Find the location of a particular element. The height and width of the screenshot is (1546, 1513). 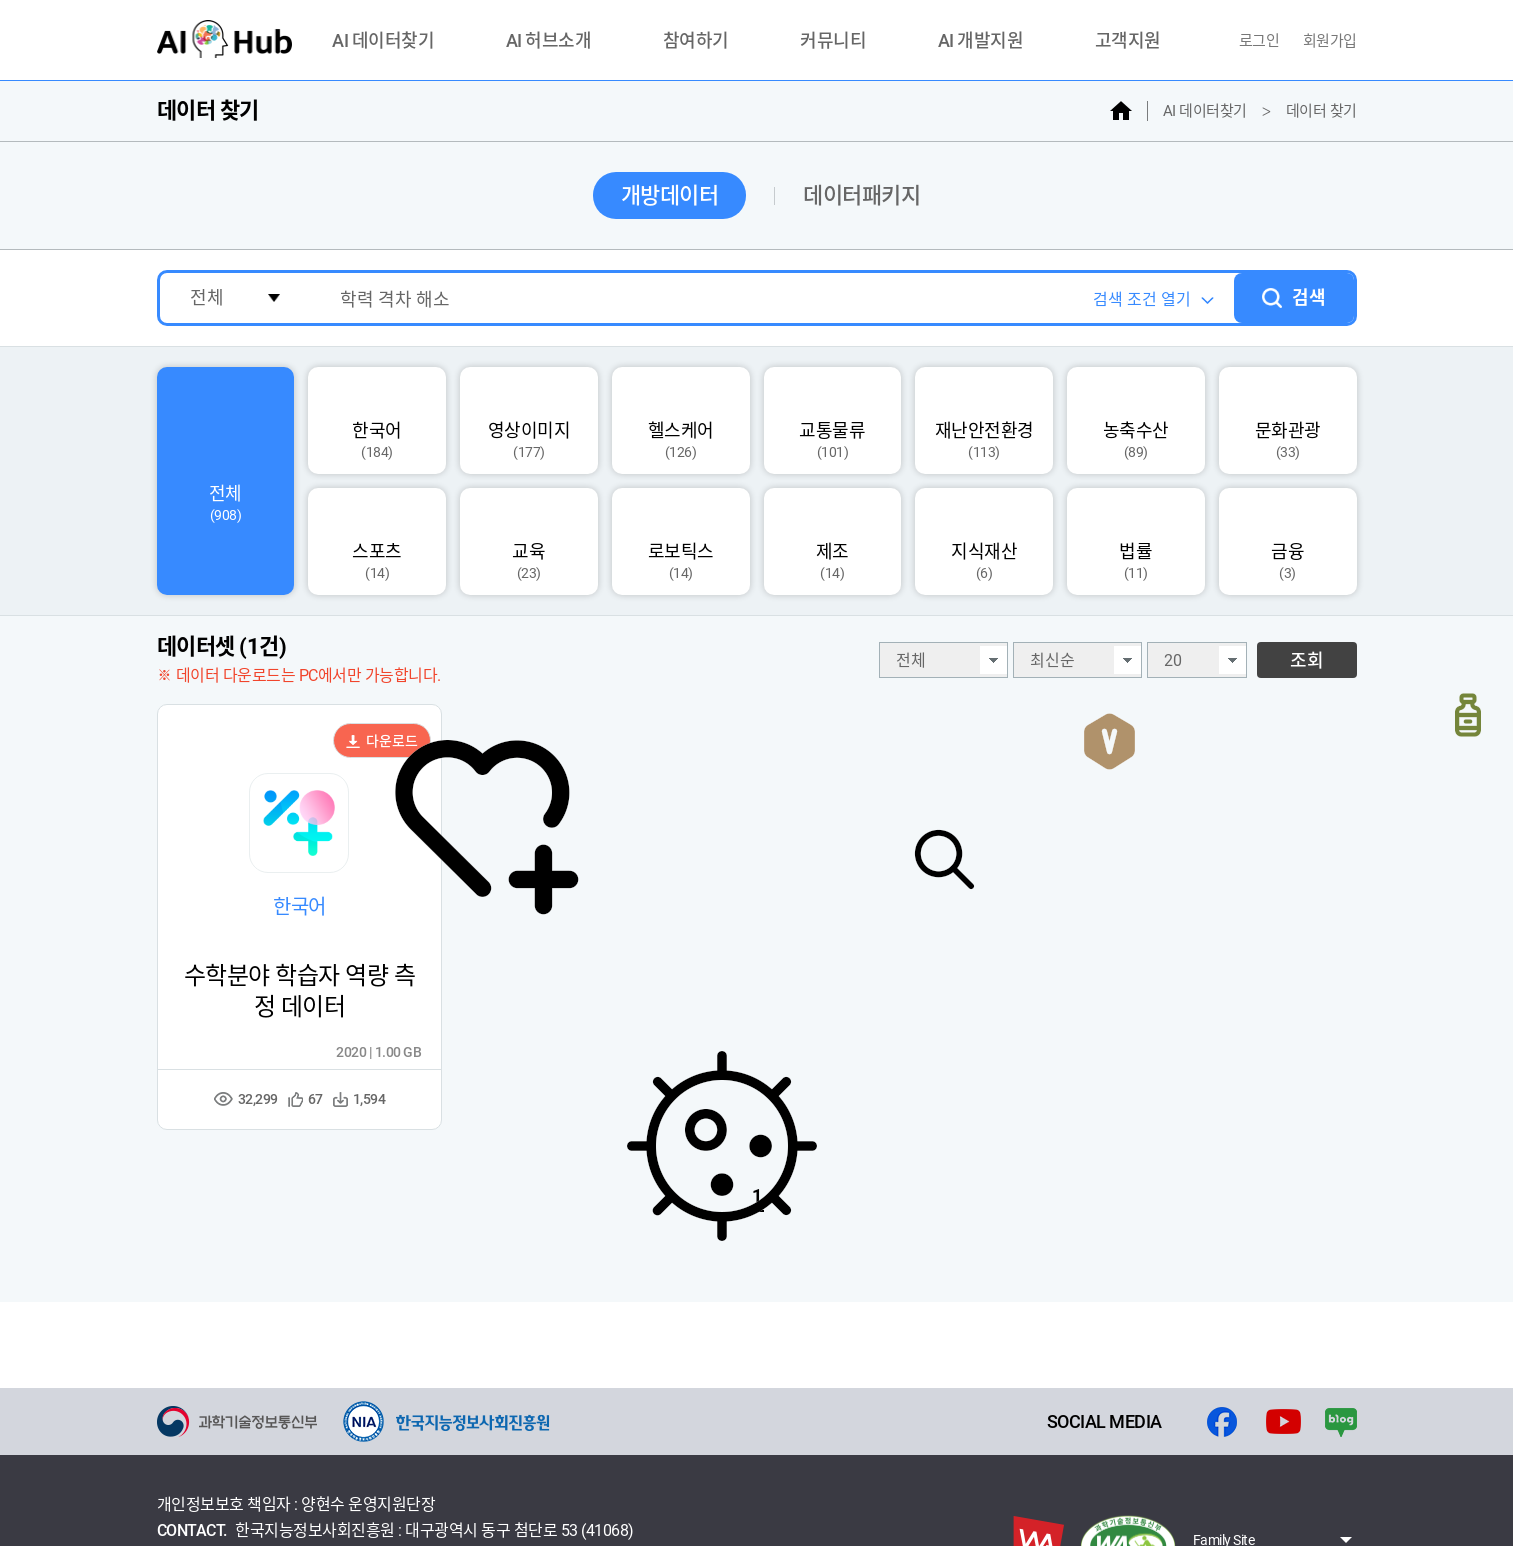

add to favorites is located at coordinates (482, 818).